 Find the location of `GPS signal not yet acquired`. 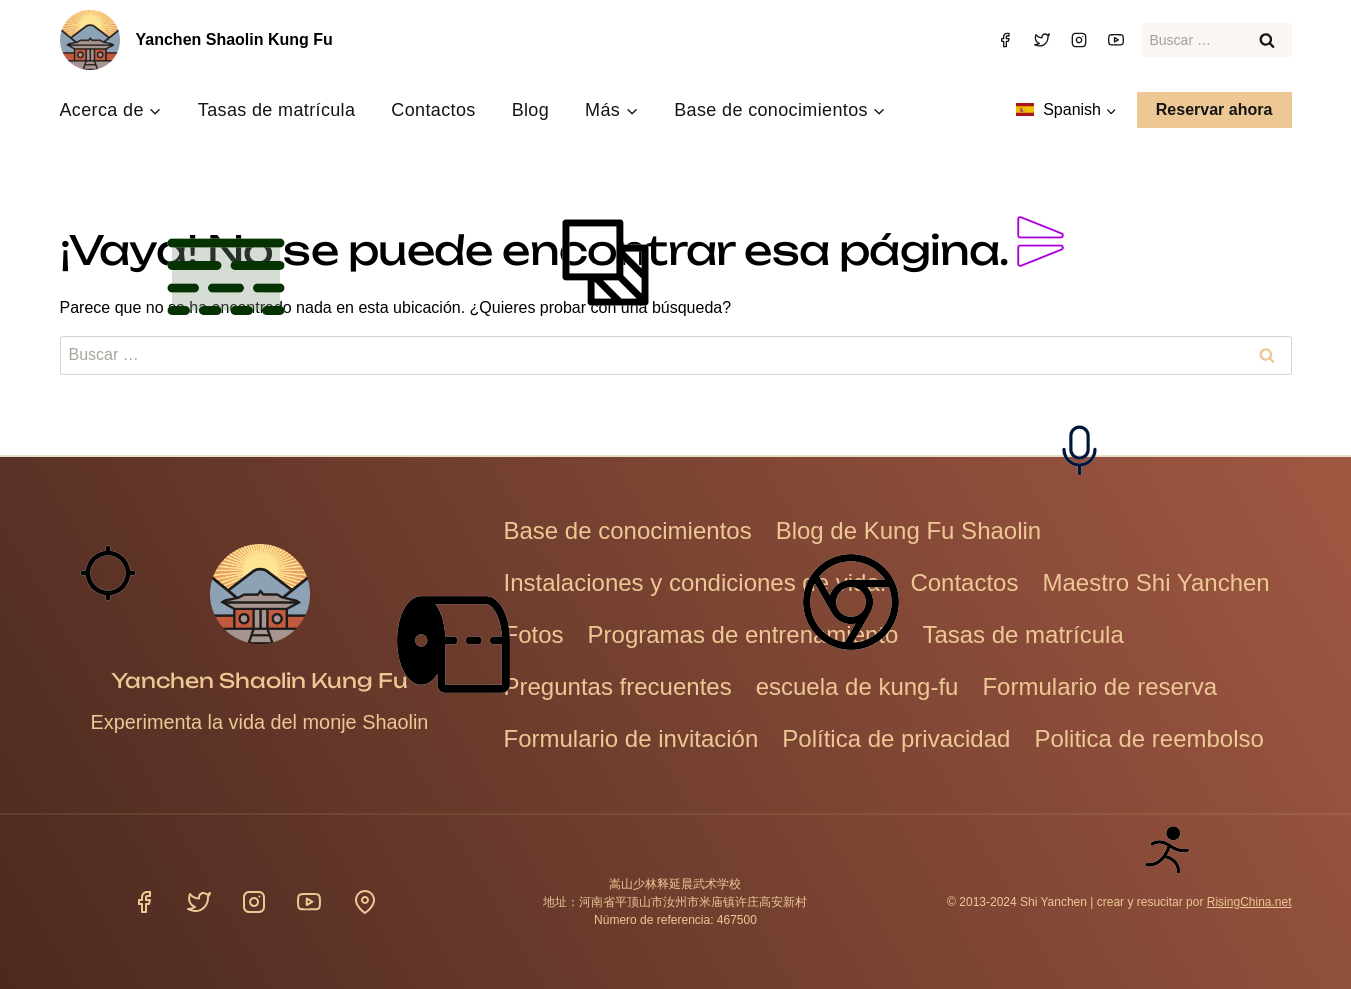

GPS signal not yet acquired is located at coordinates (108, 573).